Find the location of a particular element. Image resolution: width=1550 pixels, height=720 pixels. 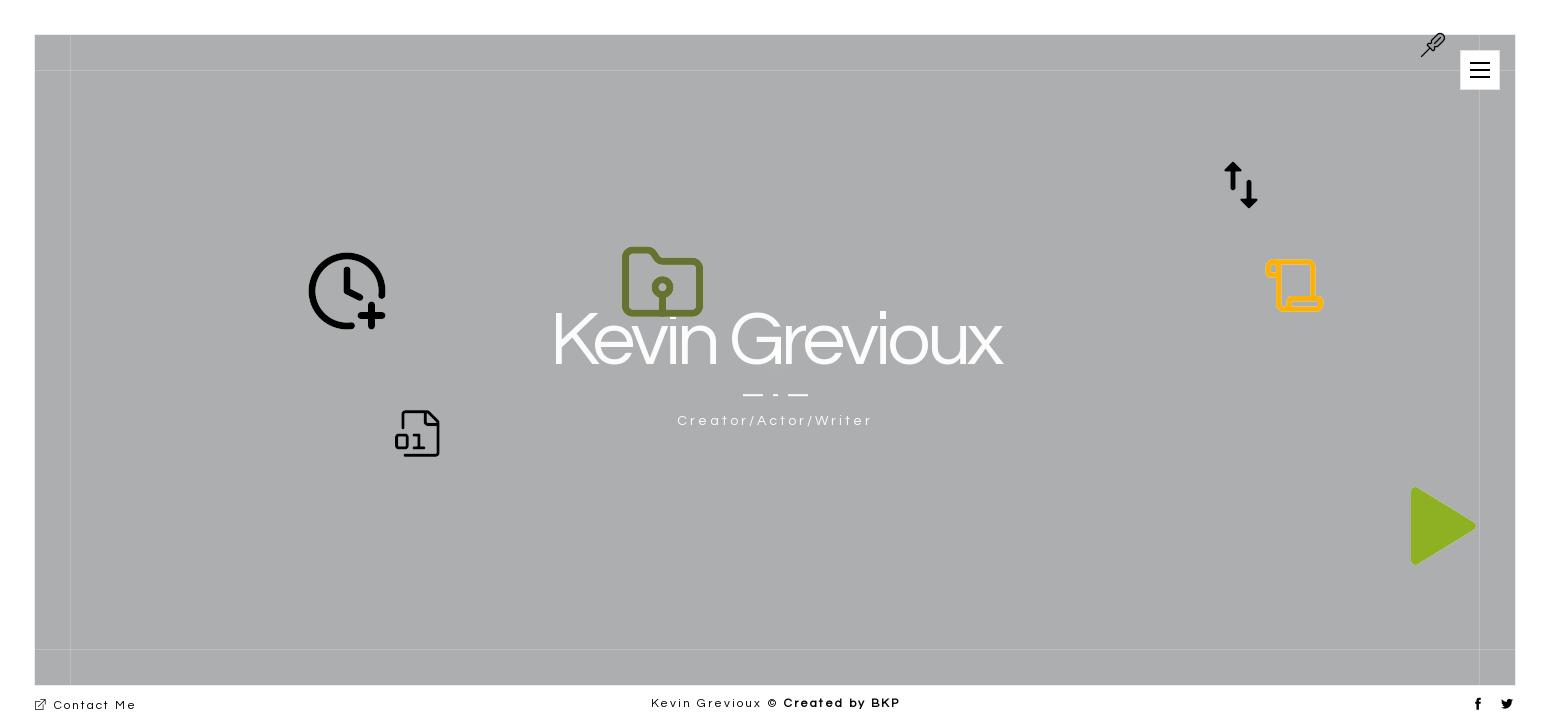

view document or manuscript is located at coordinates (1294, 285).